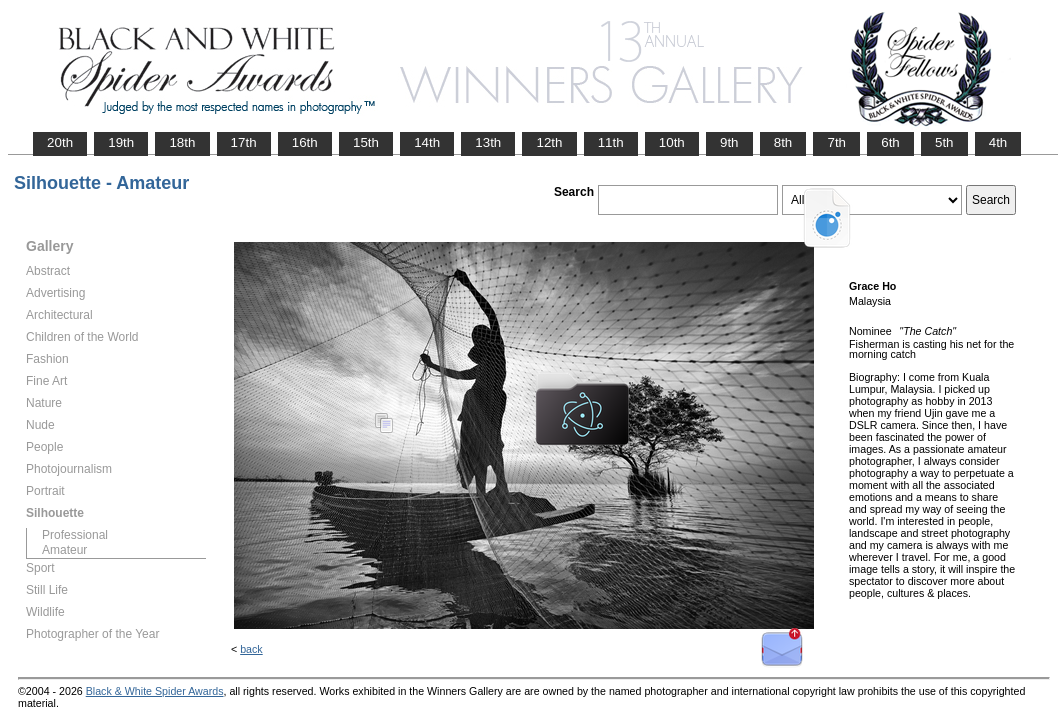 Image resolution: width=1058 pixels, height=720 pixels. What do you see at coordinates (827, 218) in the screenshot?
I see `lua script file` at bounding box center [827, 218].